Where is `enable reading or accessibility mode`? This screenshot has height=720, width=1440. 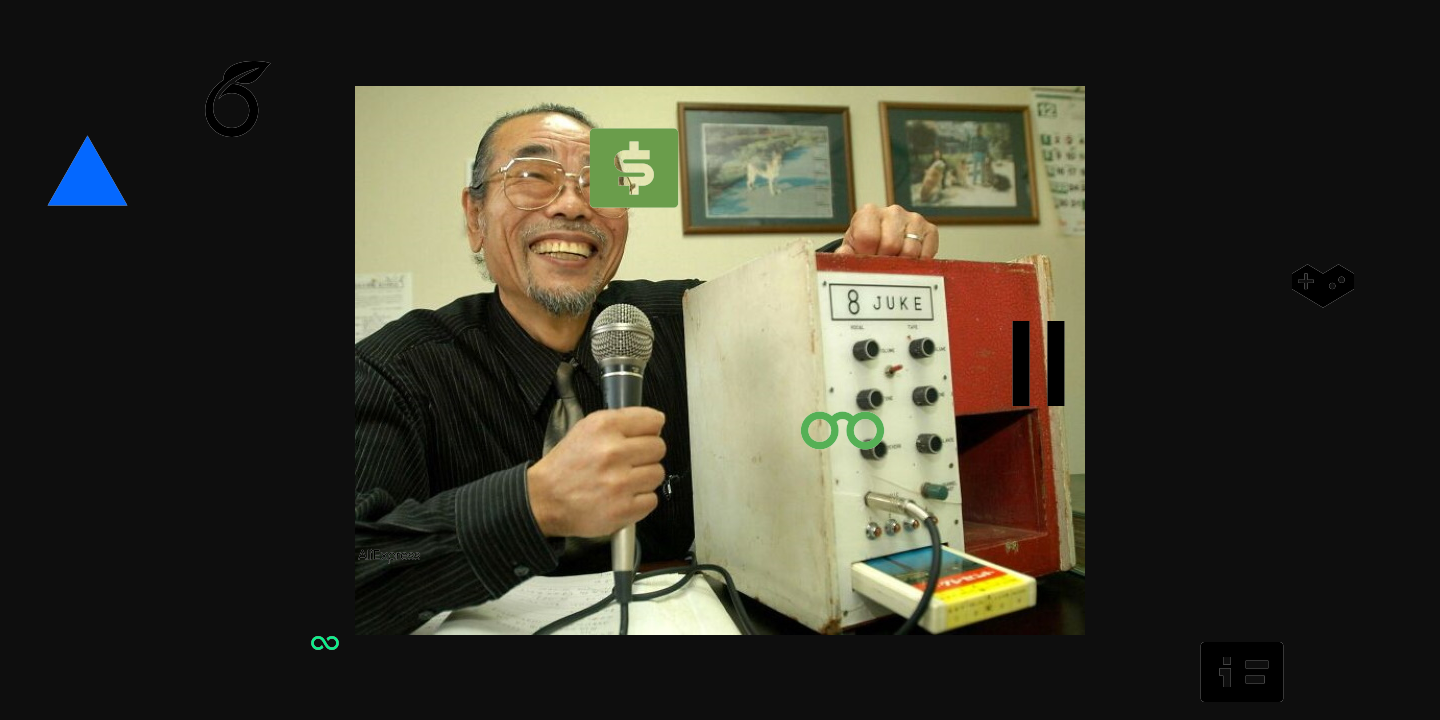 enable reading or accessibility mode is located at coordinates (842, 430).